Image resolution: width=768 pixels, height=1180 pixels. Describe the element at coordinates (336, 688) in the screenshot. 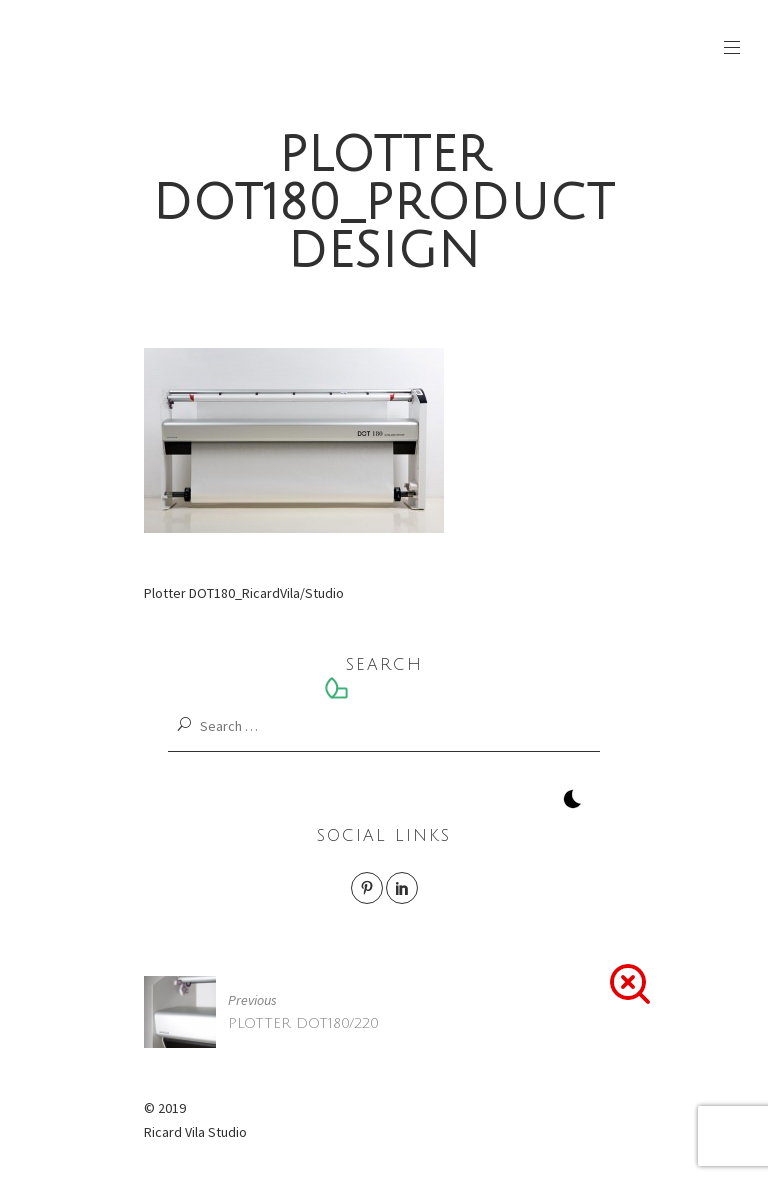

I see `open snapseed photo editor` at that location.